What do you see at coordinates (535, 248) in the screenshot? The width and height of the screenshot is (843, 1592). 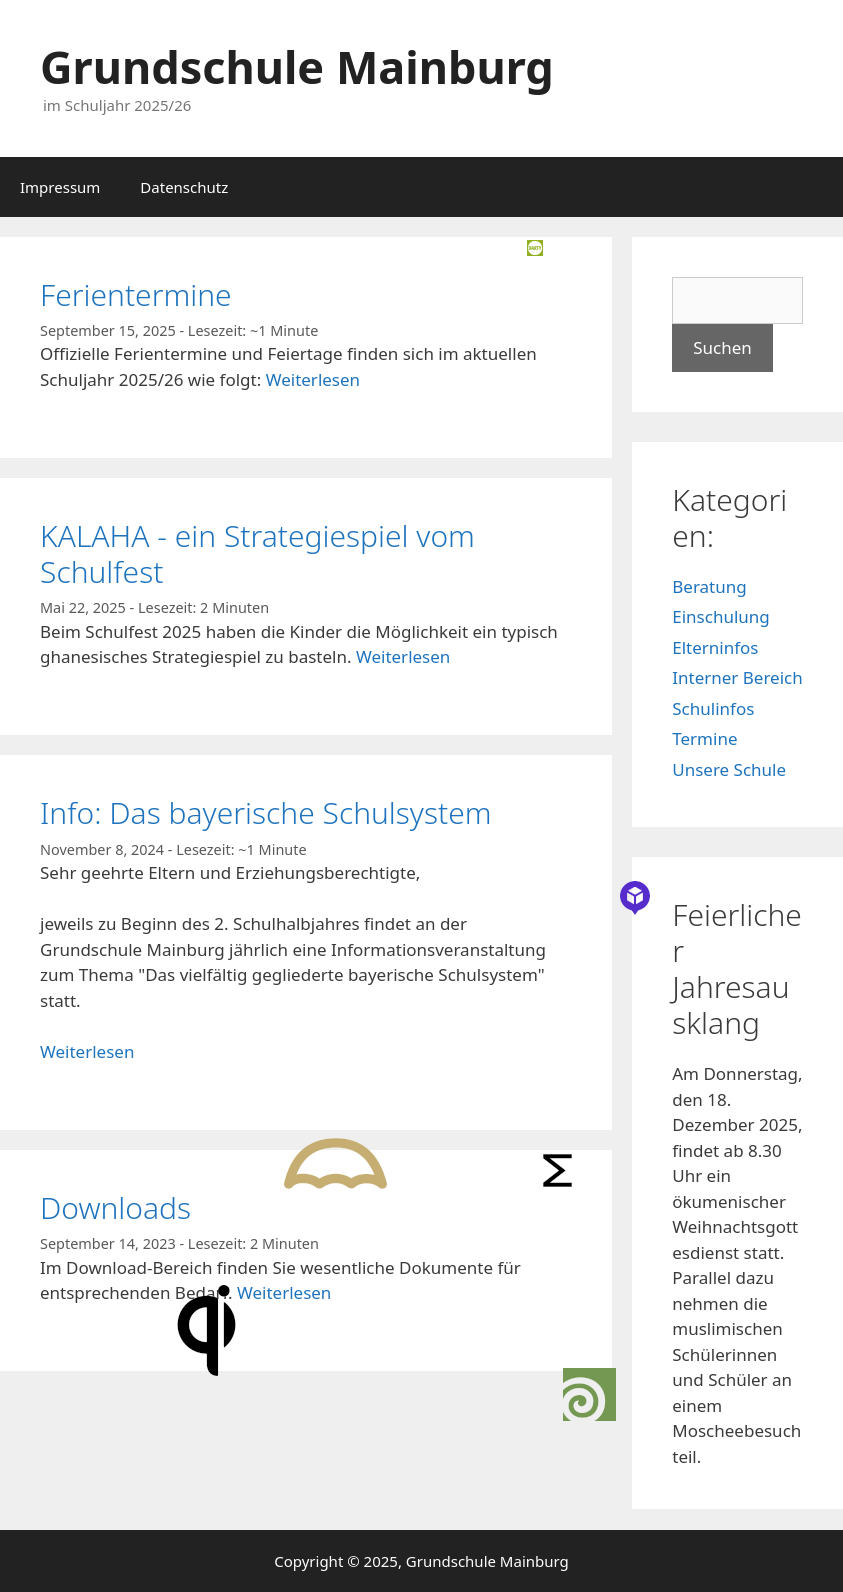 I see `Darty retail store app or website` at bounding box center [535, 248].